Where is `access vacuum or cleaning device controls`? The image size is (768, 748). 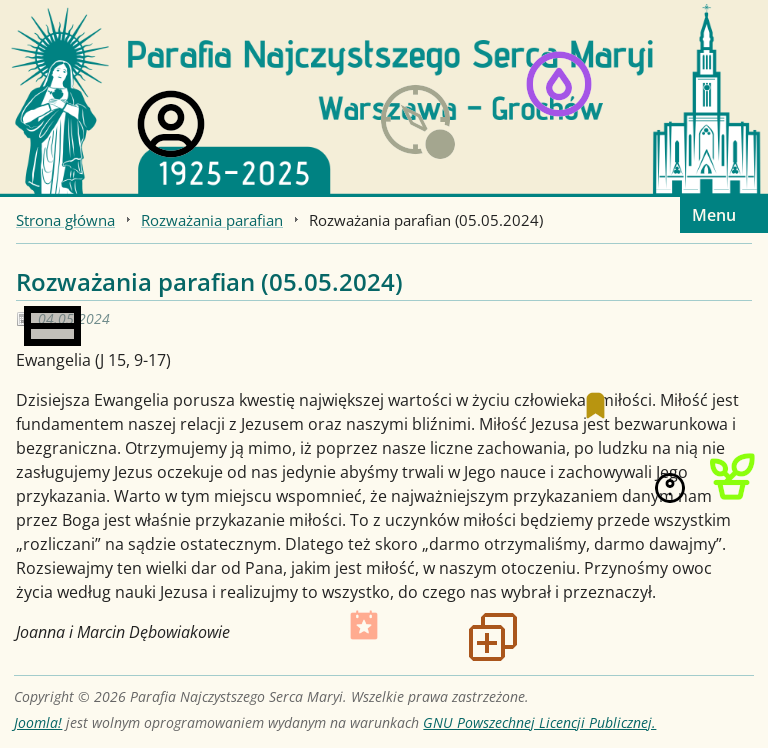 access vacuum or cleaning device controls is located at coordinates (670, 488).